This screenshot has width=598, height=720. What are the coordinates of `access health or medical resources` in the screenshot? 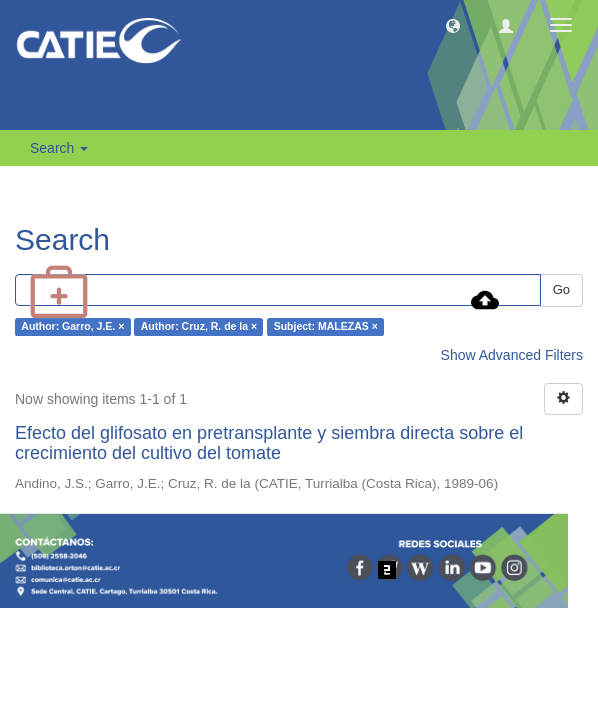 It's located at (59, 294).